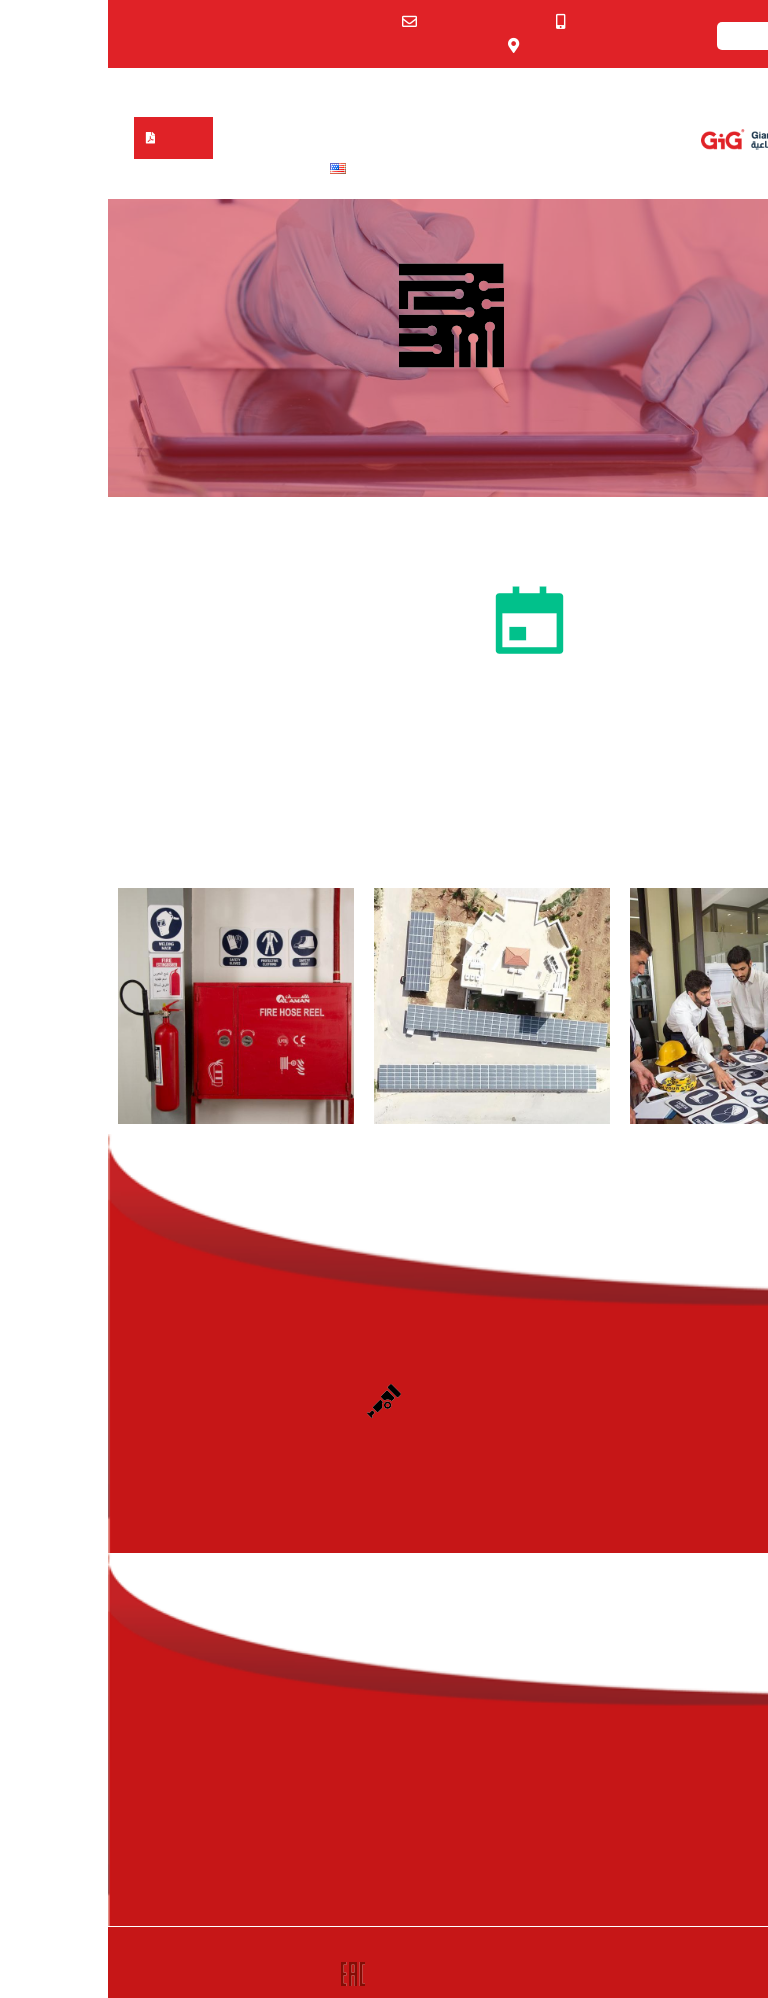  What do you see at coordinates (353, 1974) in the screenshot?
I see `EAC (Eurasian Conformity) certification mark` at bounding box center [353, 1974].